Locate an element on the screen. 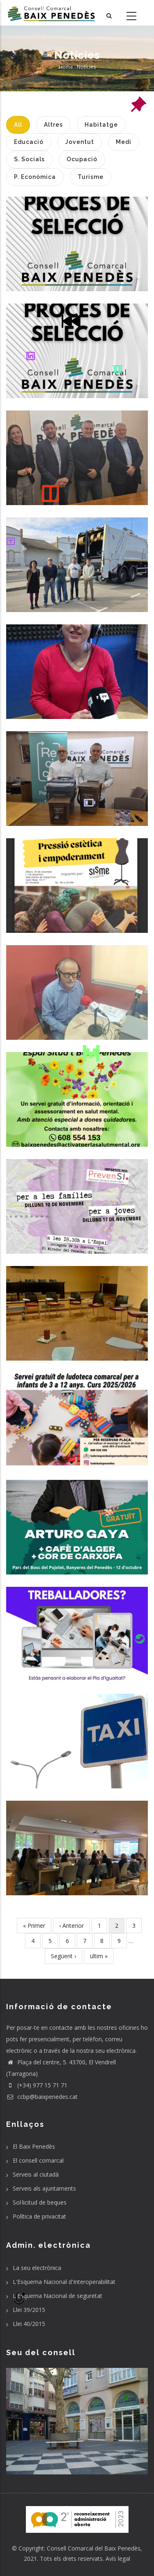 The width and height of the screenshot is (154, 2576). visit portableapps.com website is located at coordinates (140, 1639).